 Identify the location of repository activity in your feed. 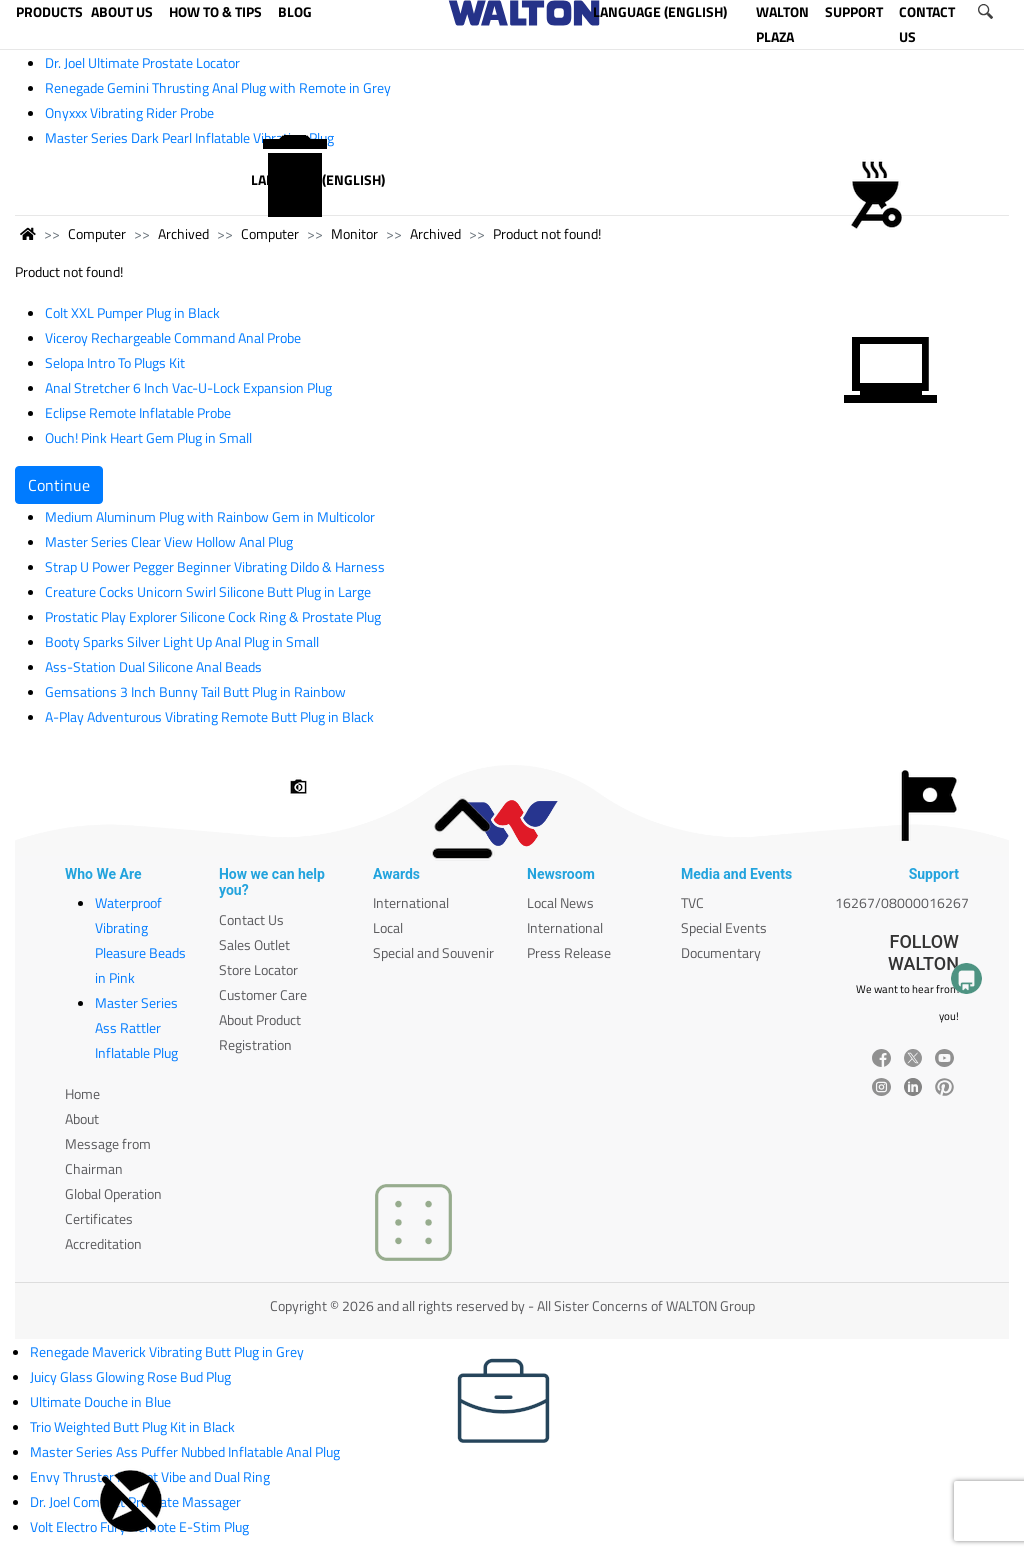
(966, 978).